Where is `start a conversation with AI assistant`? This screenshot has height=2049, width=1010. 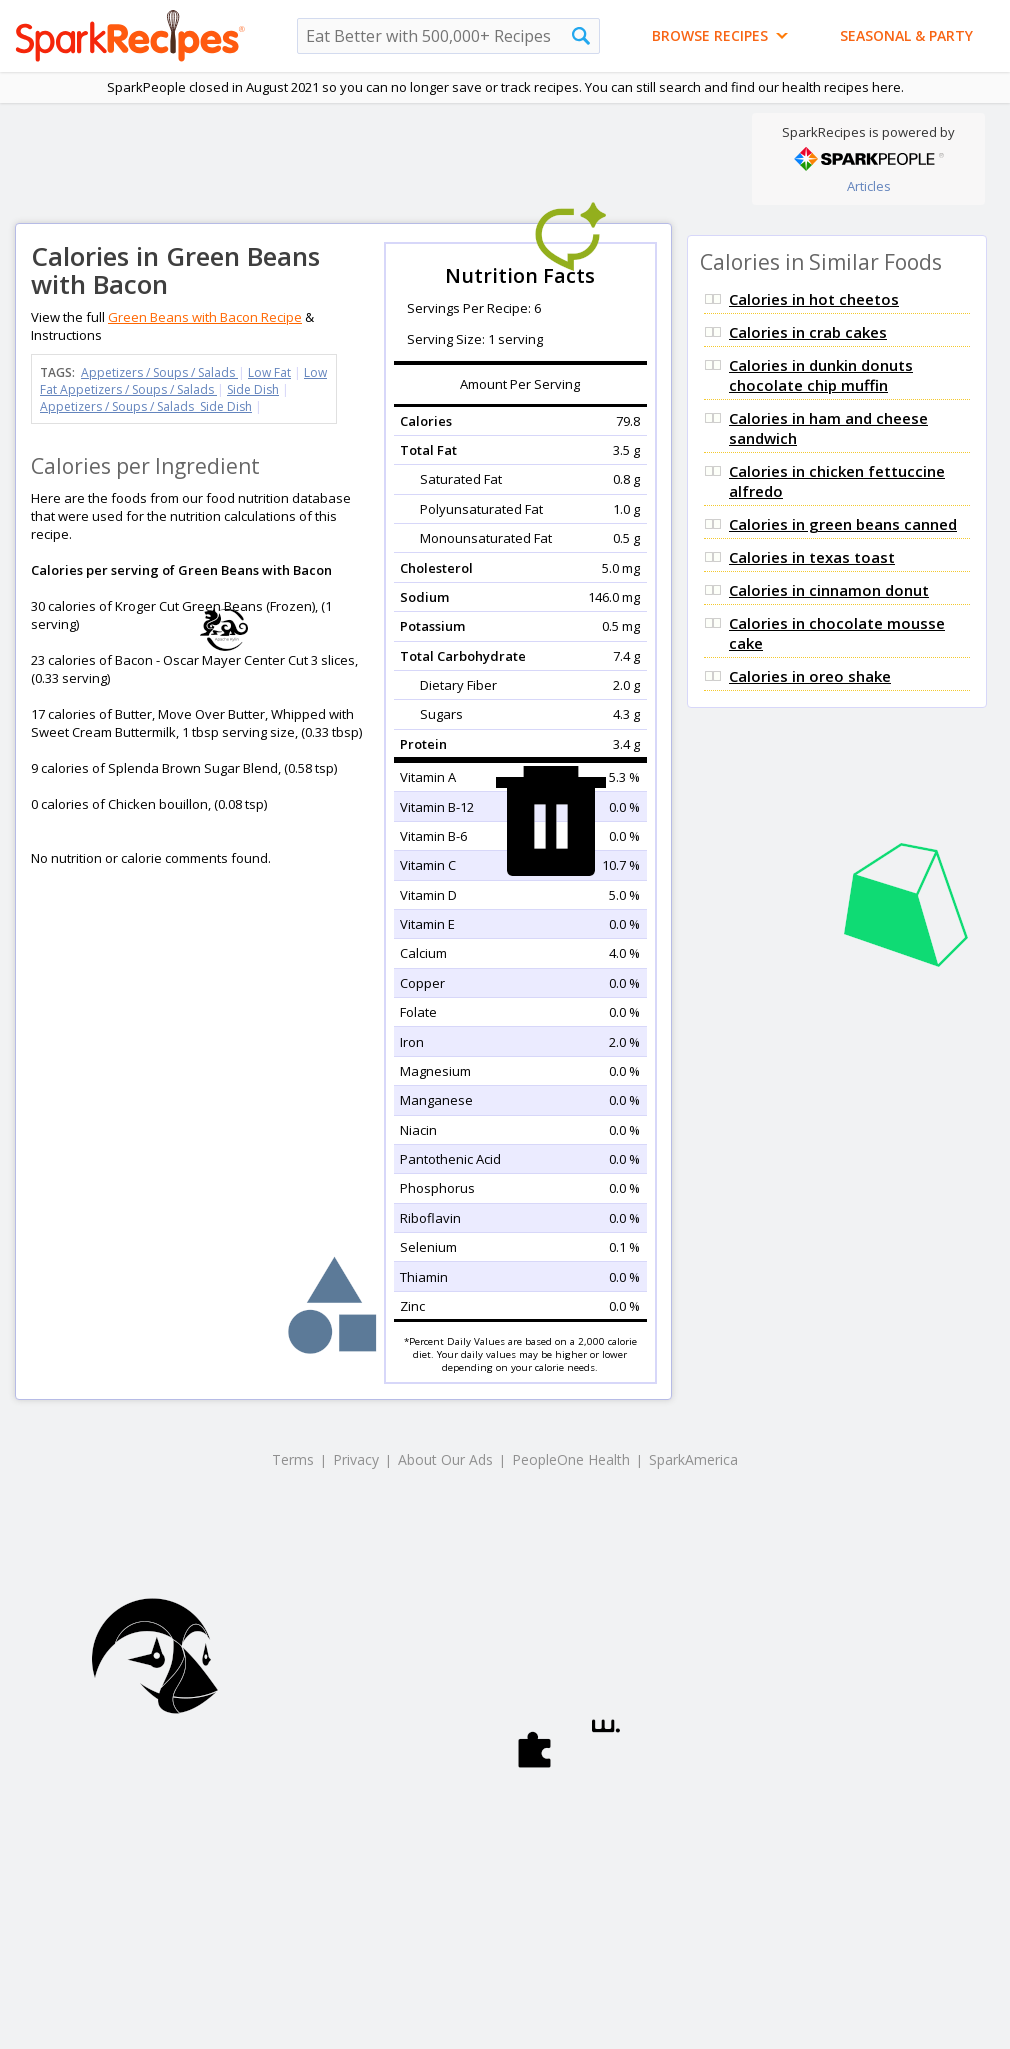 start a conversation with AI assistant is located at coordinates (567, 237).